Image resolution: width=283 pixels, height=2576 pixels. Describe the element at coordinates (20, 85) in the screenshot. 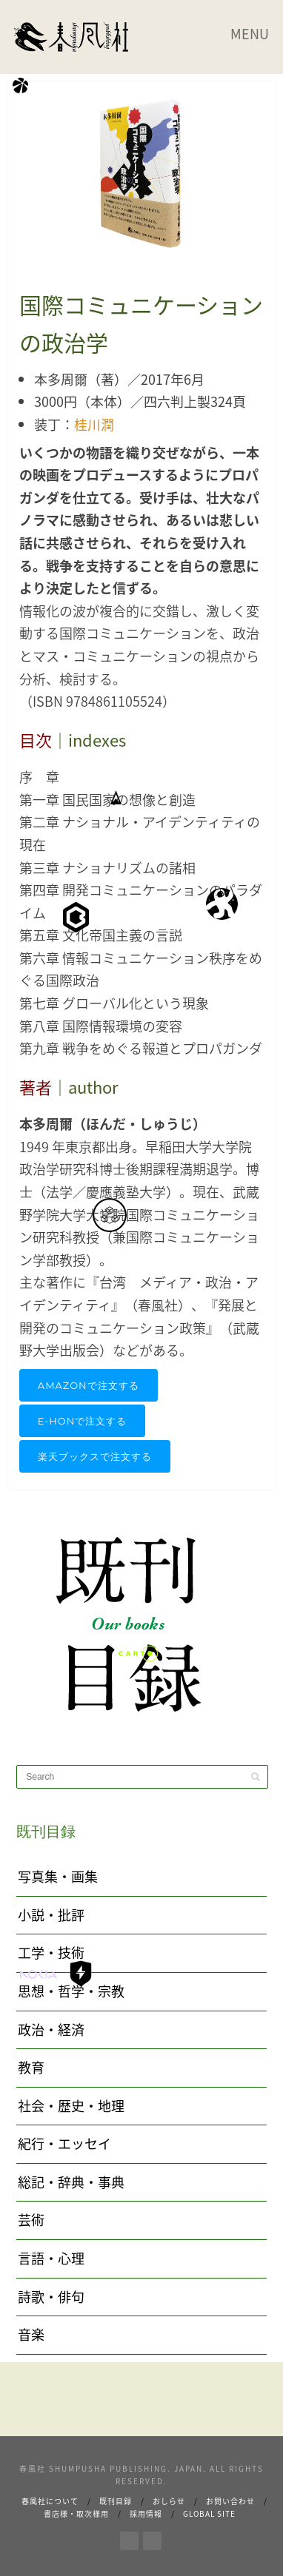

I see `cloud native buildpacks logo` at that location.